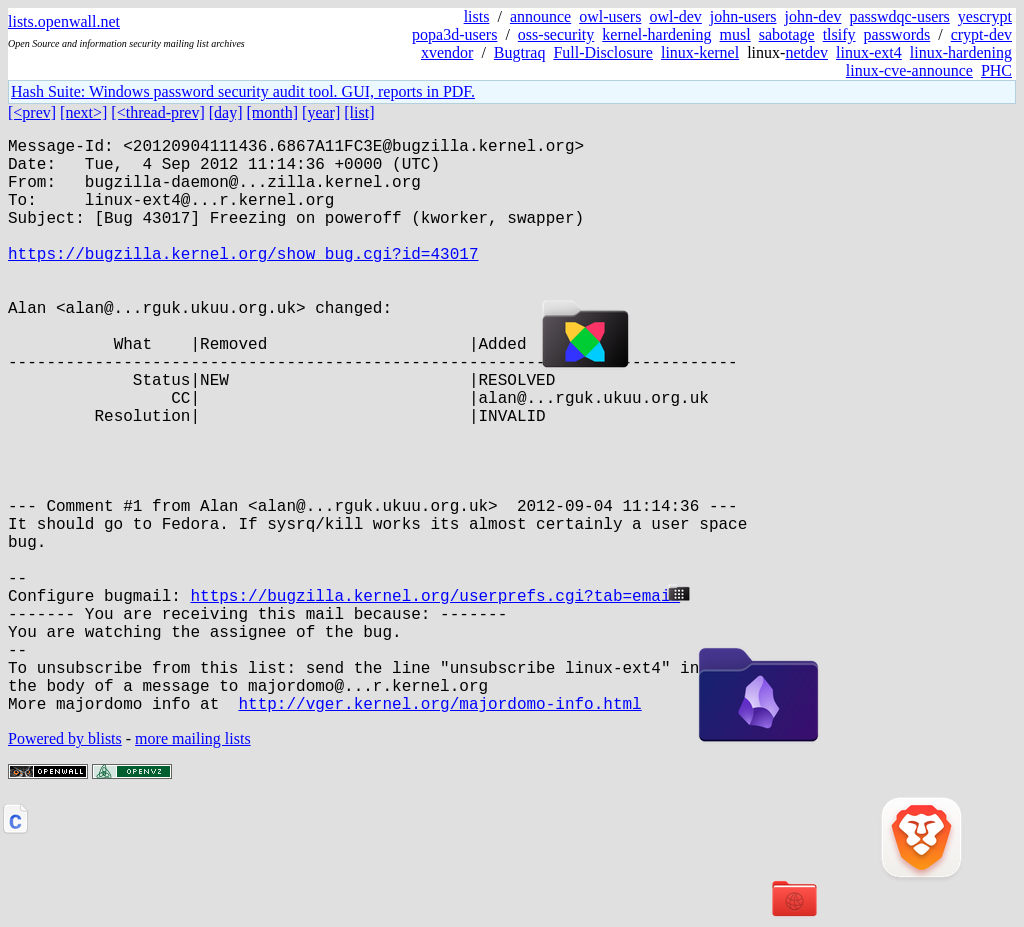 Image resolution: width=1024 pixels, height=927 pixels. What do you see at coordinates (15, 818) in the screenshot?
I see `a C programming language source code file` at bounding box center [15, 818].